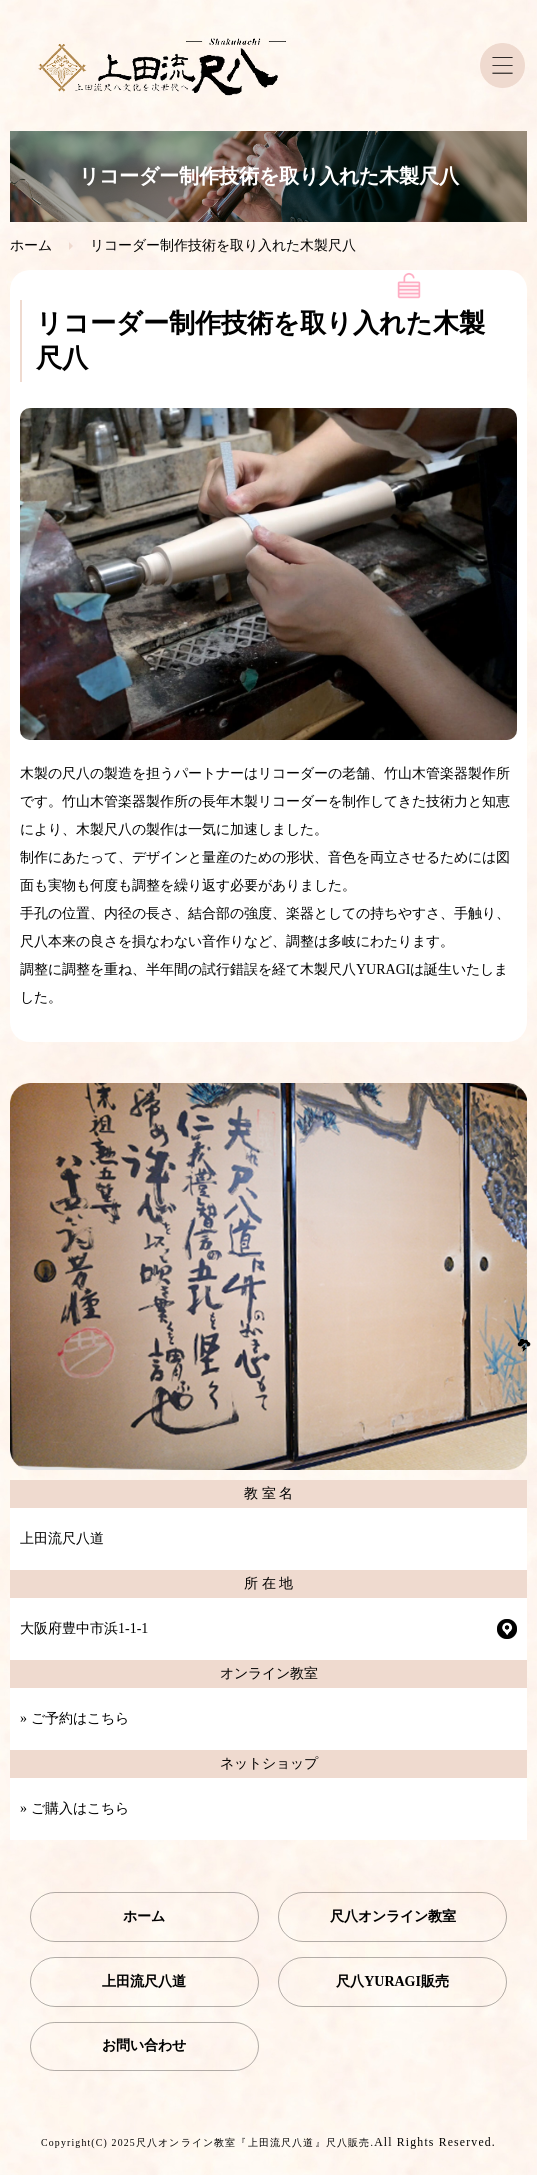  Describe the element at coordinates (524, 1345) in the screenshot. I see `indicates thunderstorm or severe weather conditions` at that location.